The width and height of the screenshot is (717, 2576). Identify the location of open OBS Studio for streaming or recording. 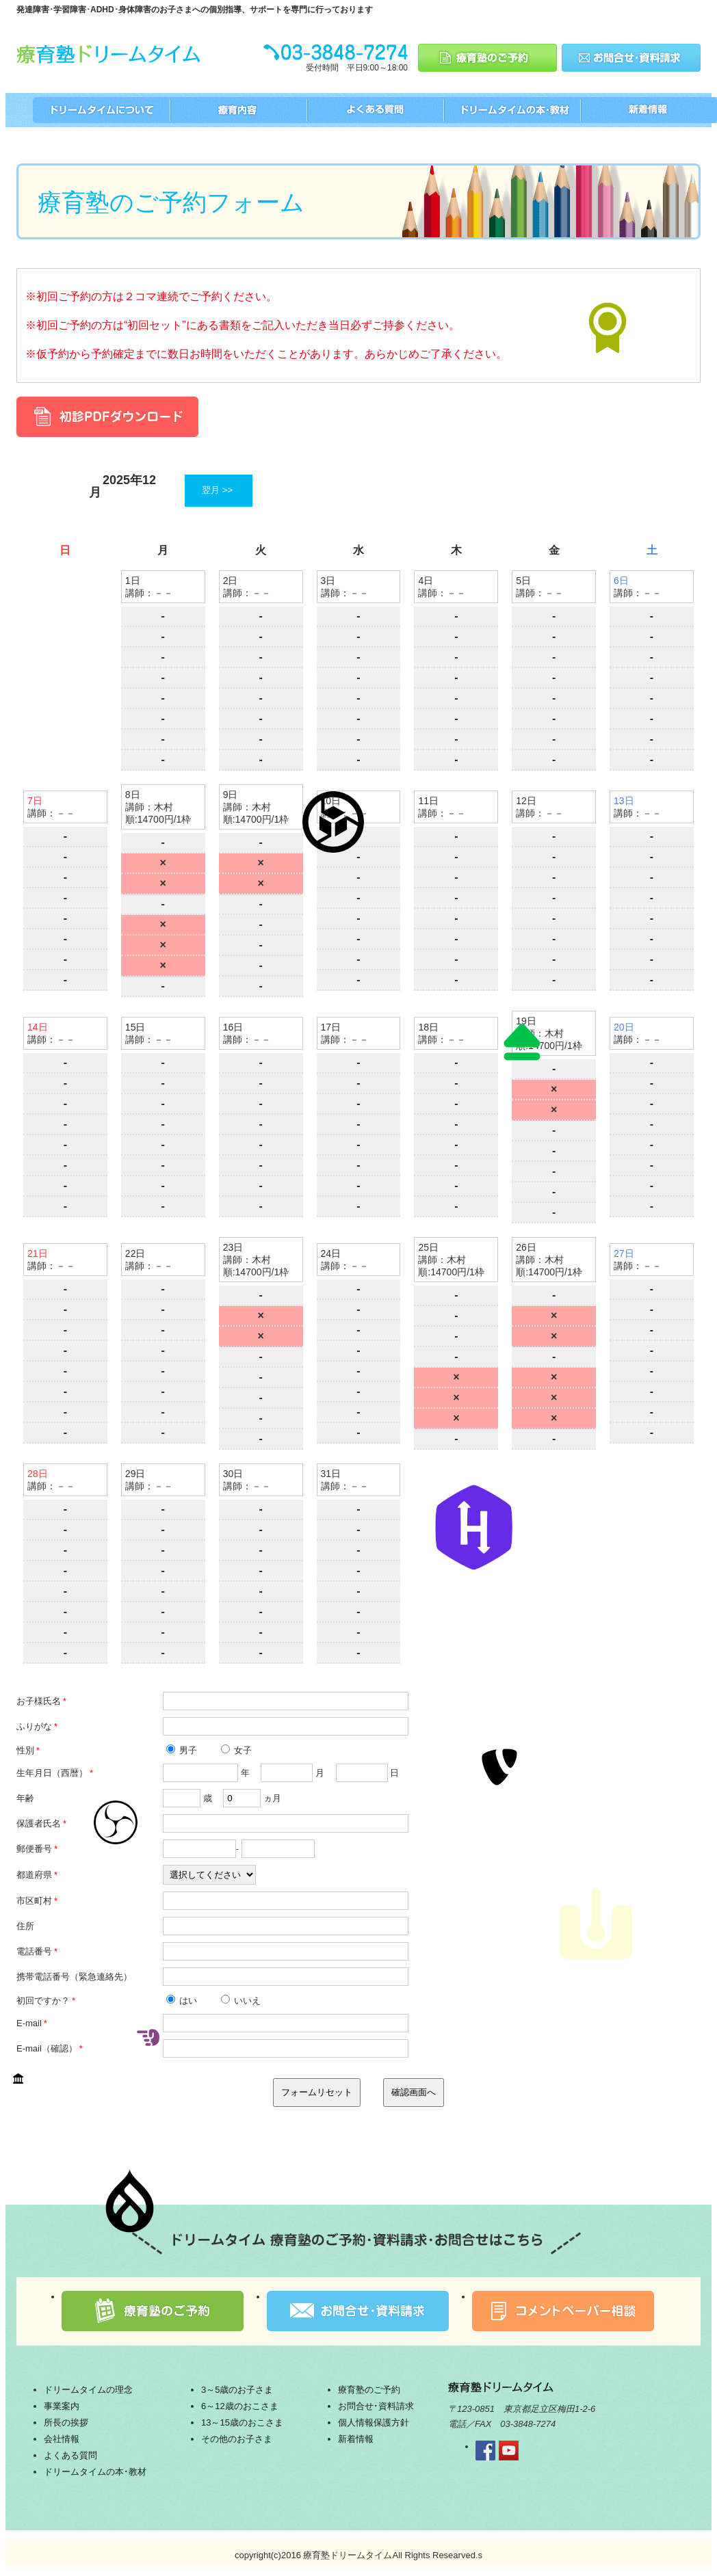
(116, 1822).